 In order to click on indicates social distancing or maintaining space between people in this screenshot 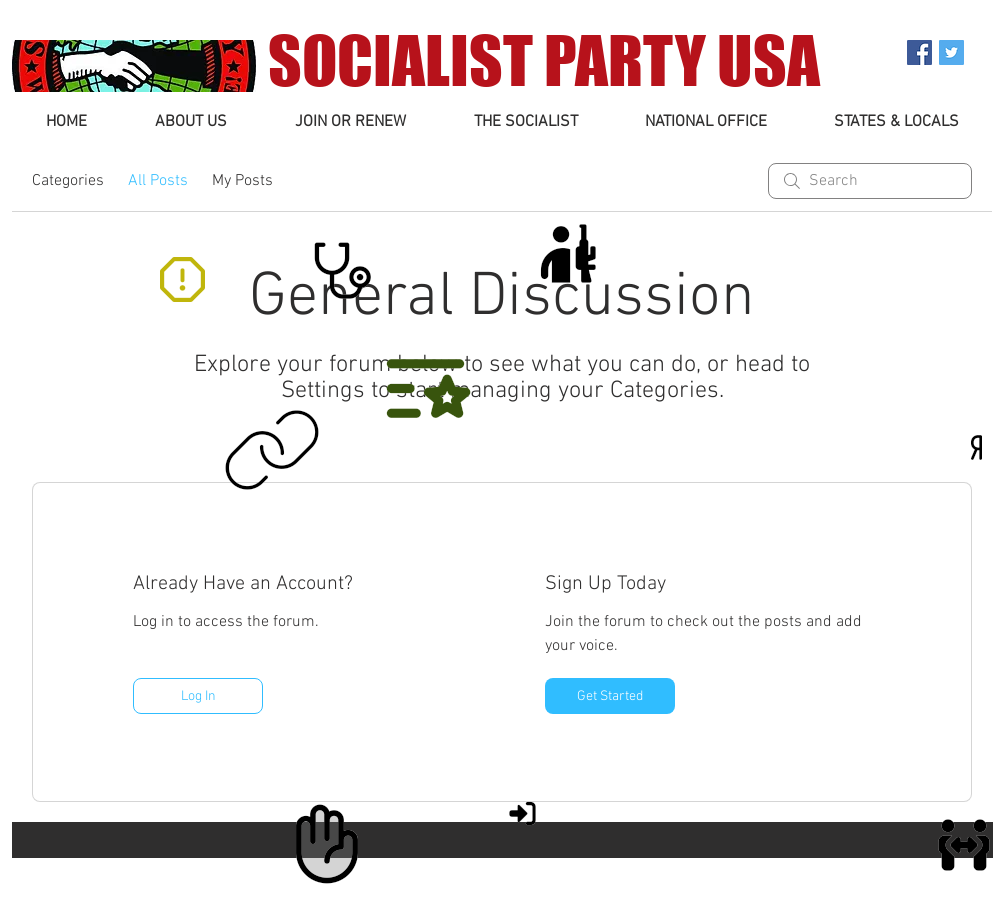, I will do `click(964, 845)`.